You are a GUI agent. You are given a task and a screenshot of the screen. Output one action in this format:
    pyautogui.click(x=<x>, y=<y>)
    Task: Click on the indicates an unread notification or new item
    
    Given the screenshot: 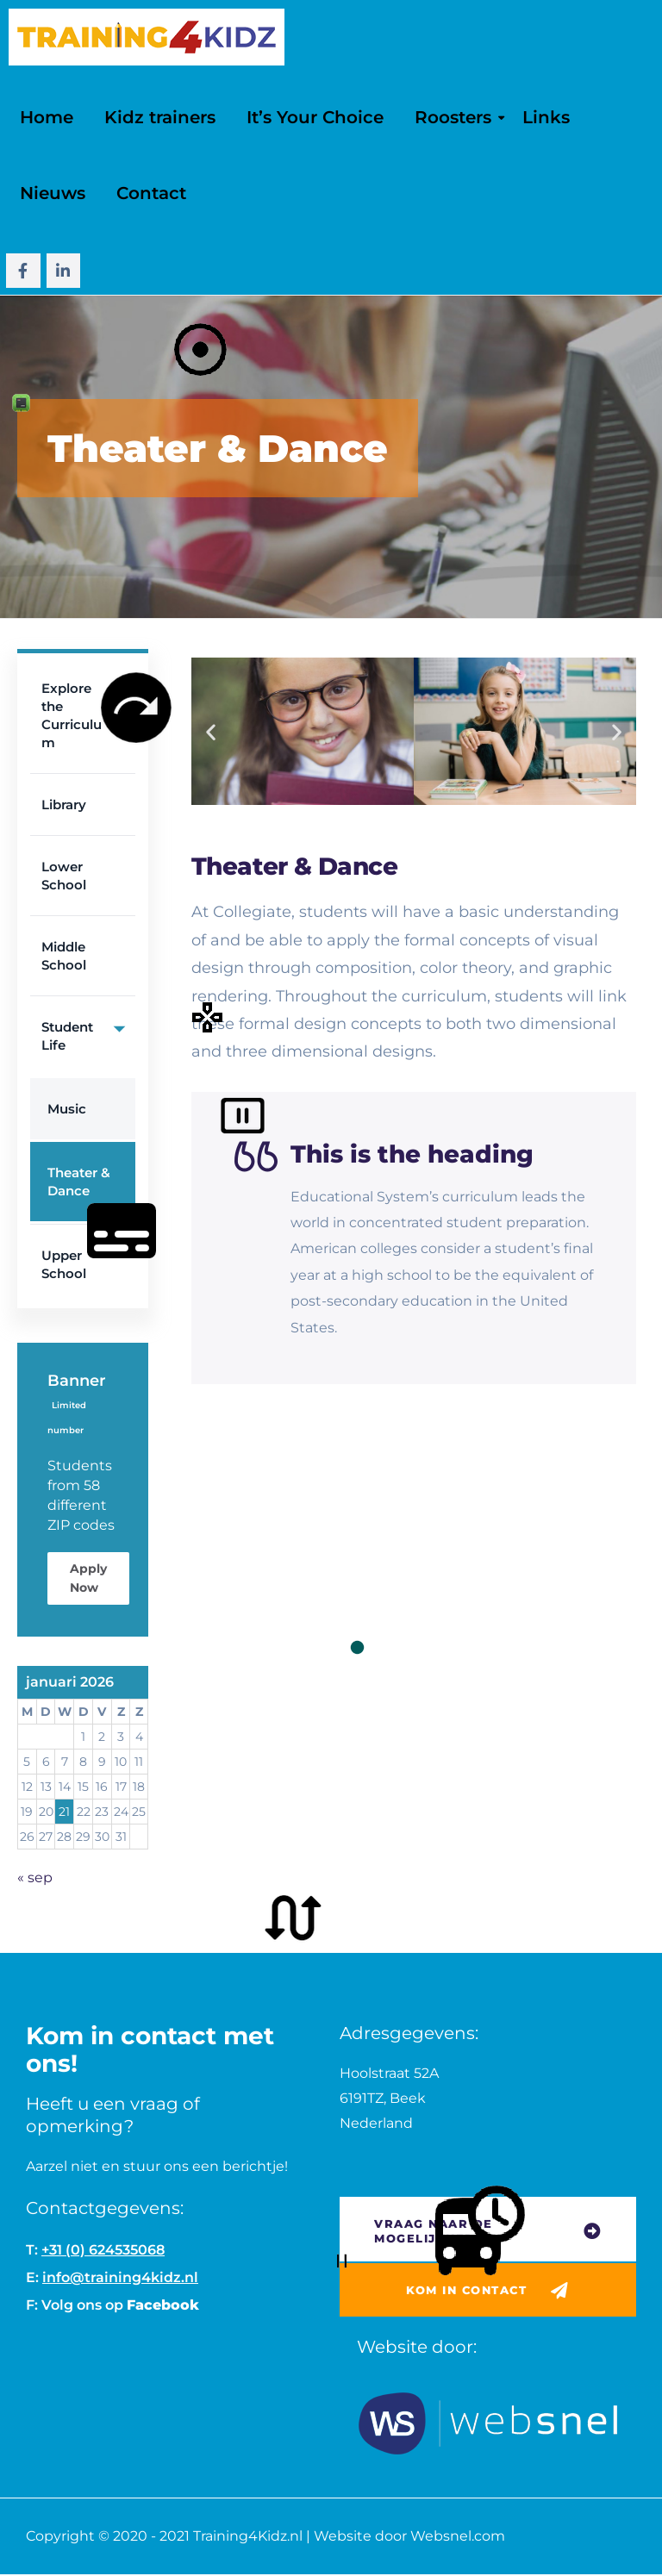 What is the action you would take?
    pyautogui.click(x=357, y=1647)
    